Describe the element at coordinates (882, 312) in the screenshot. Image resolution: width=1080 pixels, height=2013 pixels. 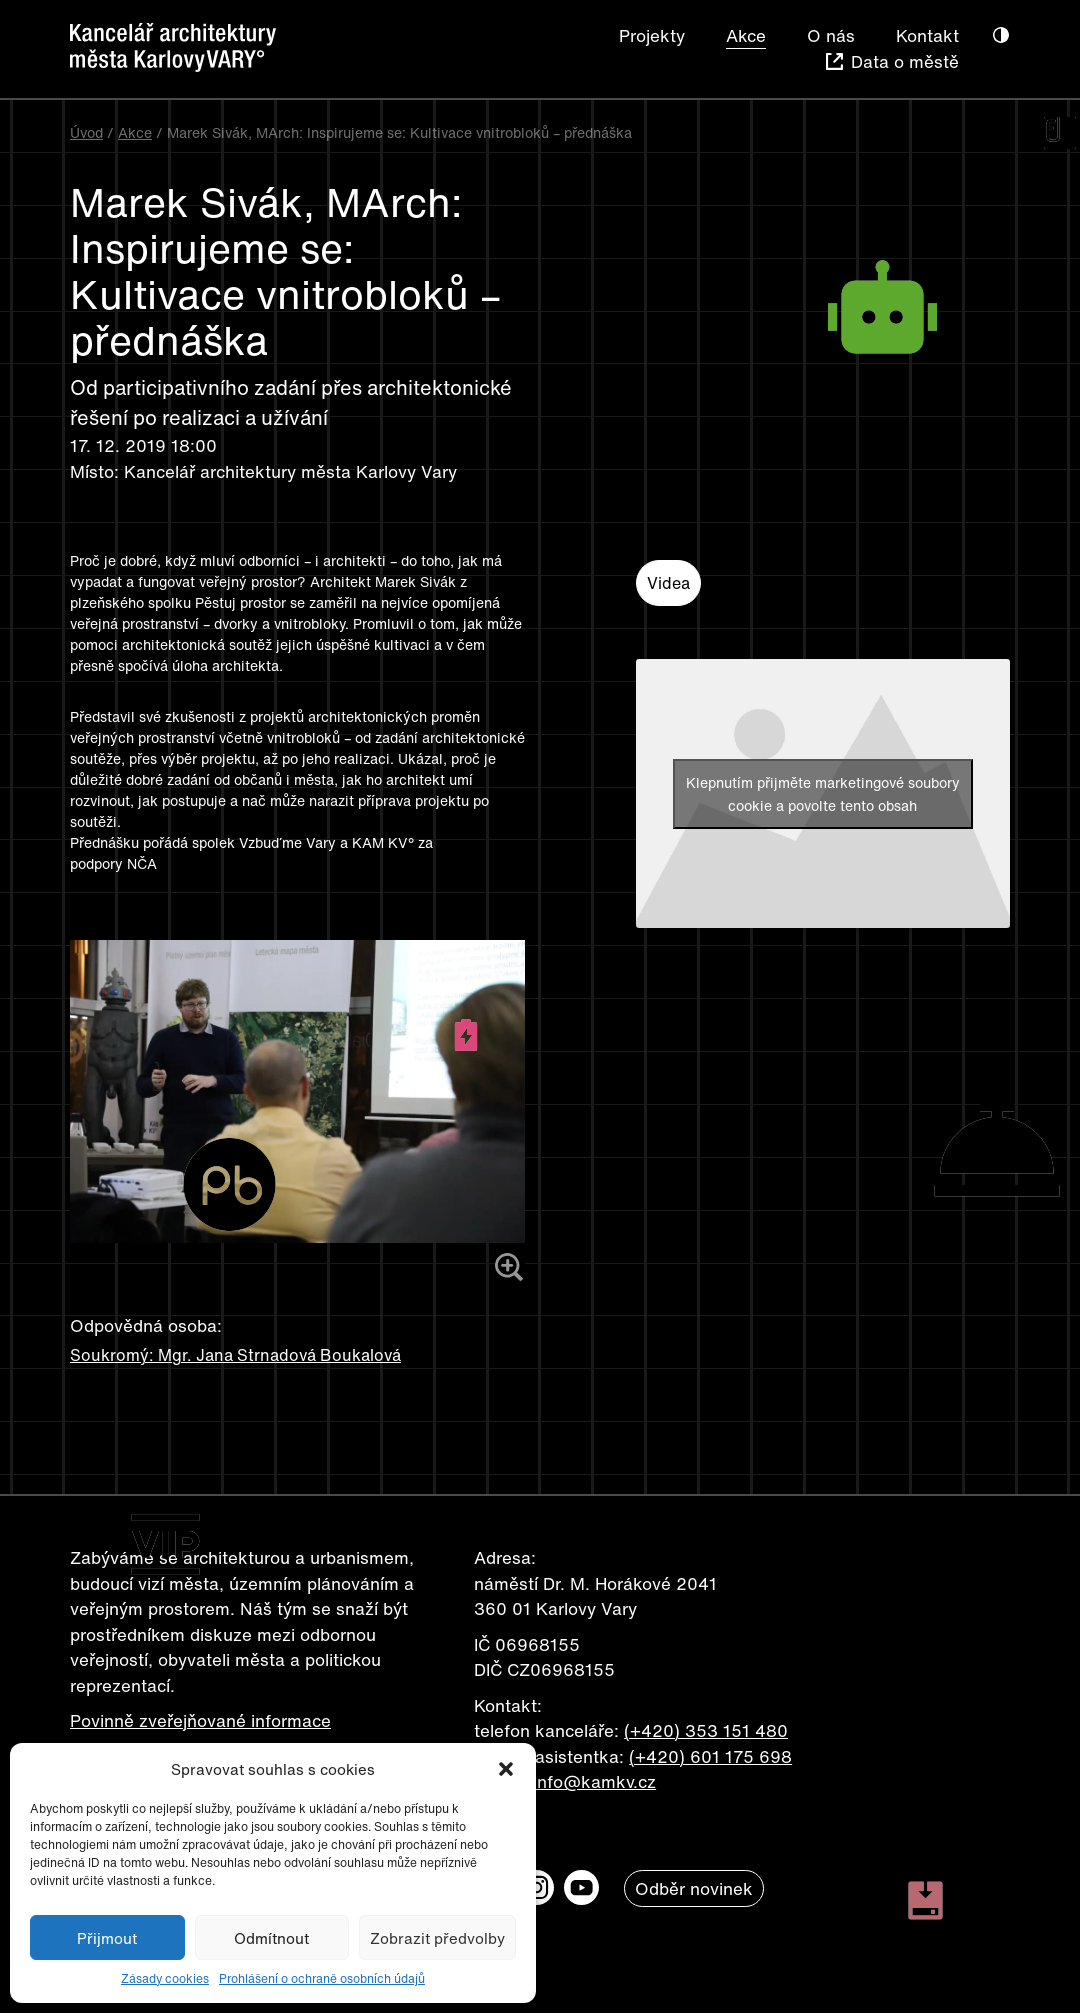
I see `access AI assistant or chatbot features` at that location.